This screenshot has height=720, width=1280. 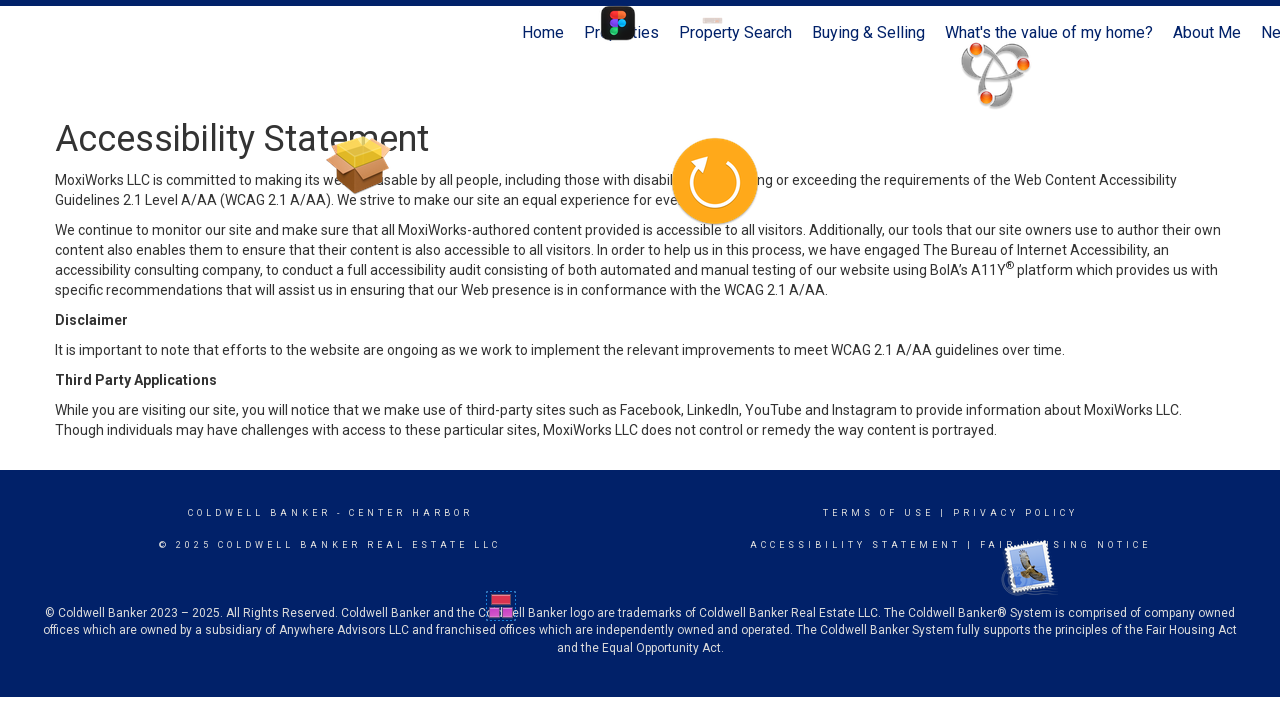 I want to click on open installer package, so click(x=359, y=164).